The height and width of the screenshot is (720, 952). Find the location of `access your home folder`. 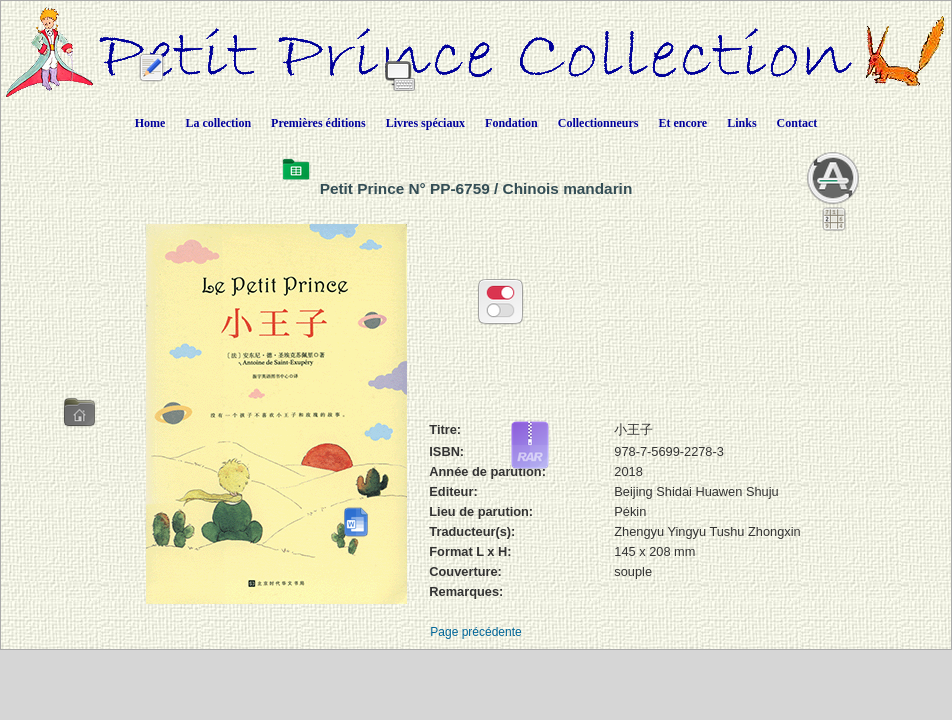

access your home folder is located at coordinates (79, 411).